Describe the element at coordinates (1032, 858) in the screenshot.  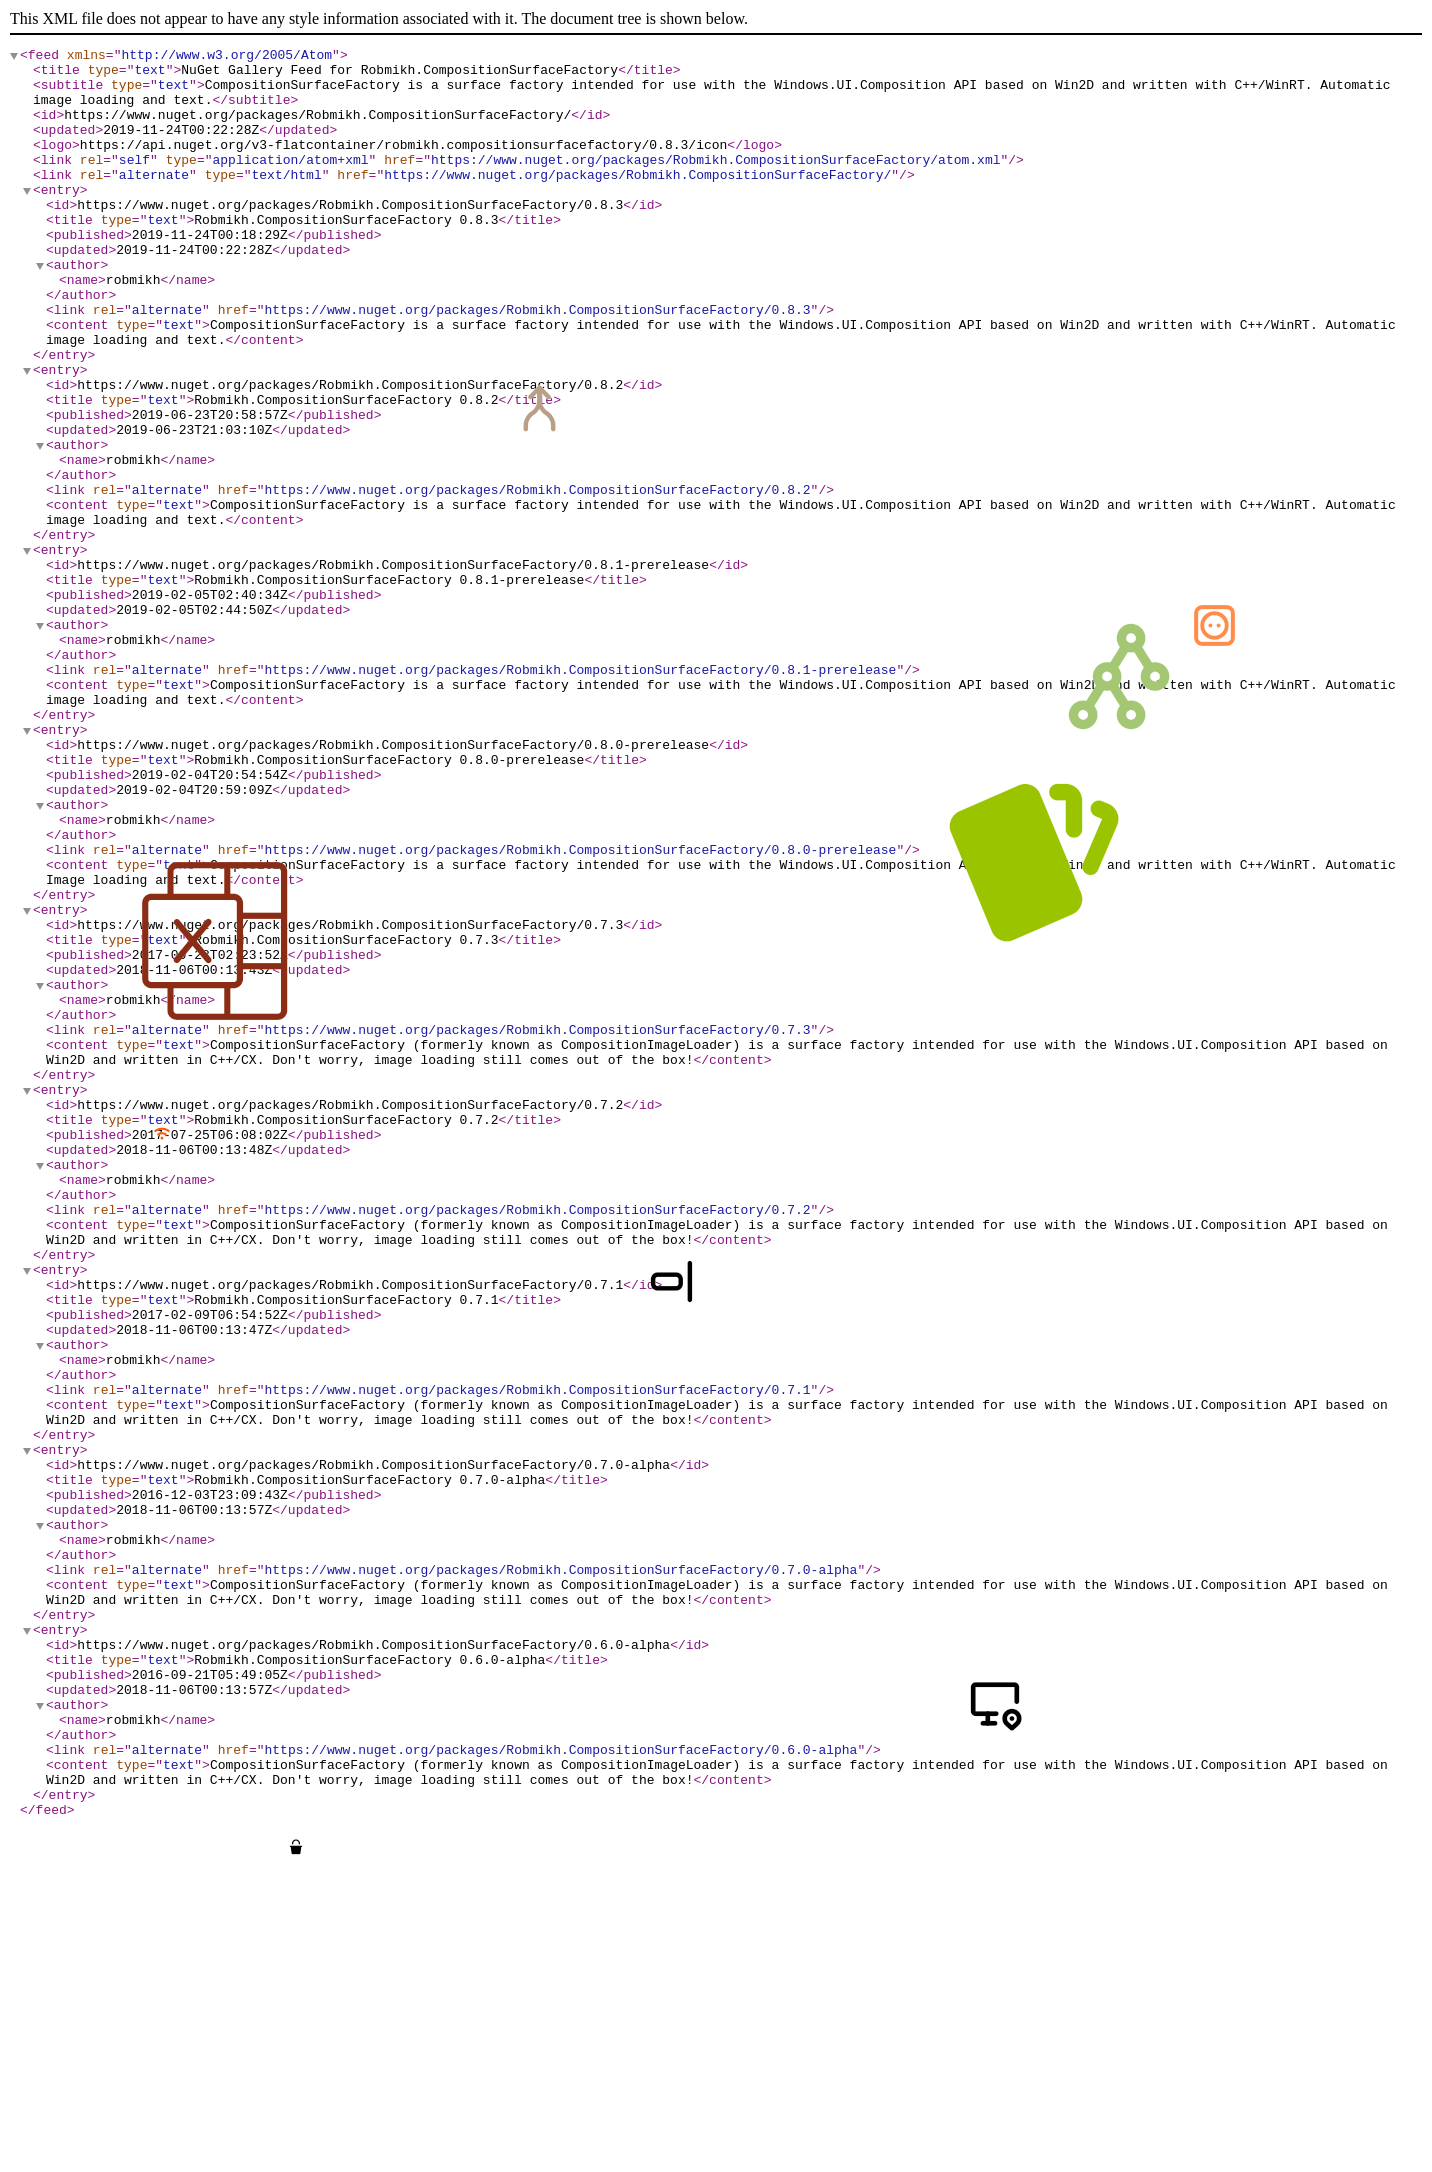
I see `view your card collection` at that location.